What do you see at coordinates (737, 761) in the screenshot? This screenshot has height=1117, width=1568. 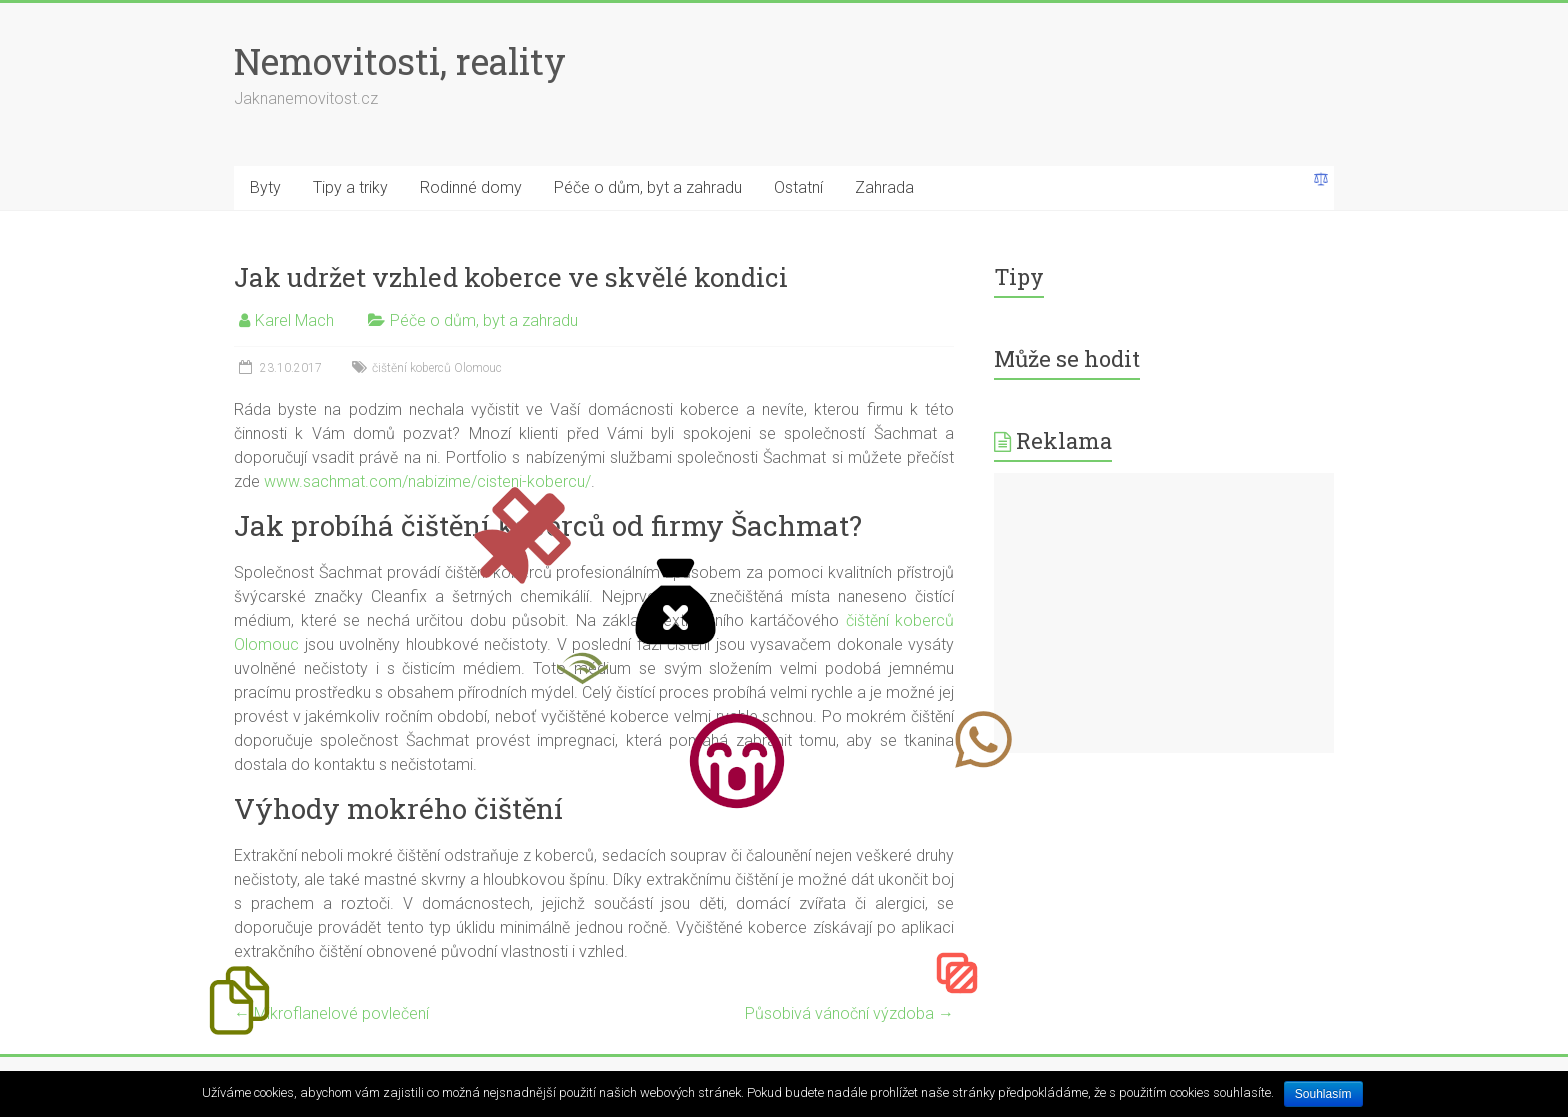 I see `indicates a sad or crying emotional state` at bounding box center [737, 761].